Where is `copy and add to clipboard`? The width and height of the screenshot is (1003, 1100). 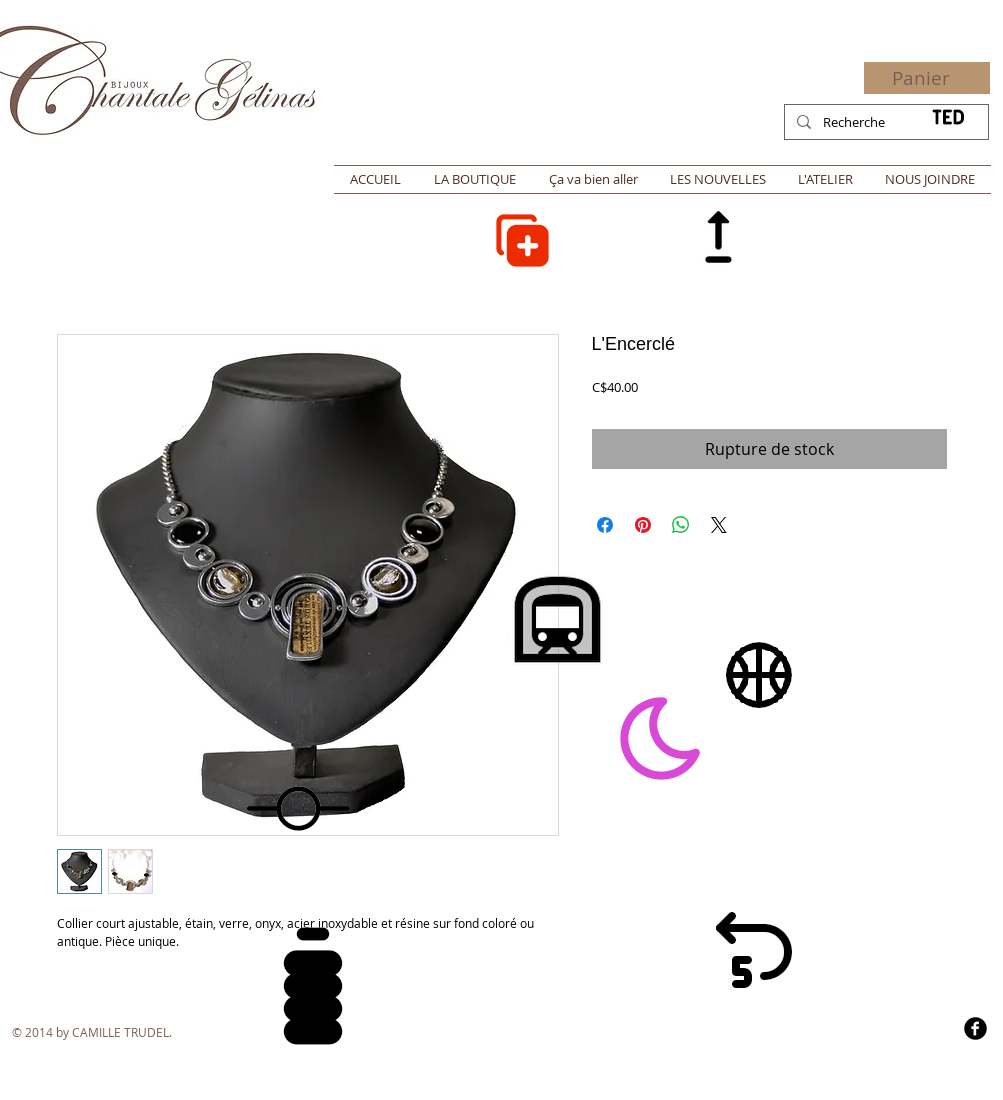
copy and add to clipboard is located at coordinates (522, 240).